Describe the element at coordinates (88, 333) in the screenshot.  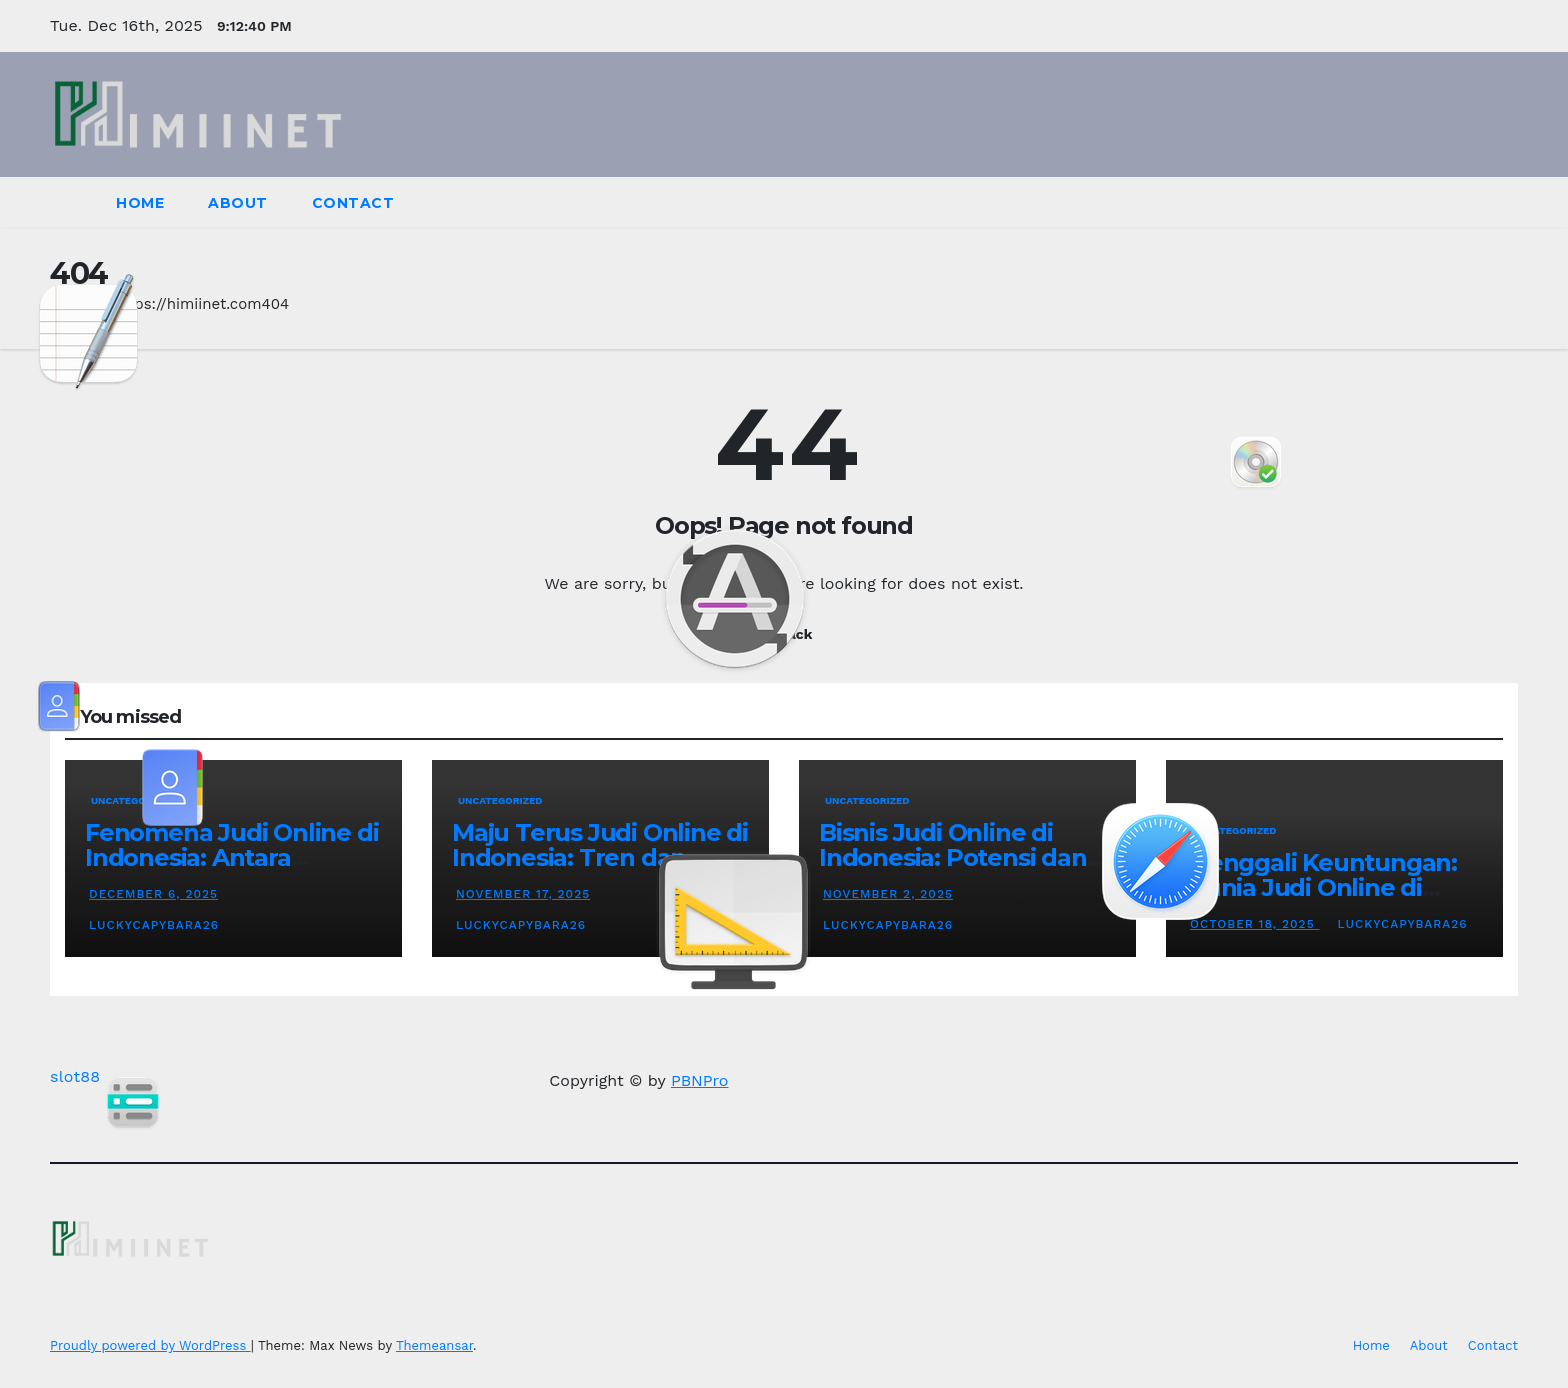
I see `open TextEdit app for basic text editing` at that location.